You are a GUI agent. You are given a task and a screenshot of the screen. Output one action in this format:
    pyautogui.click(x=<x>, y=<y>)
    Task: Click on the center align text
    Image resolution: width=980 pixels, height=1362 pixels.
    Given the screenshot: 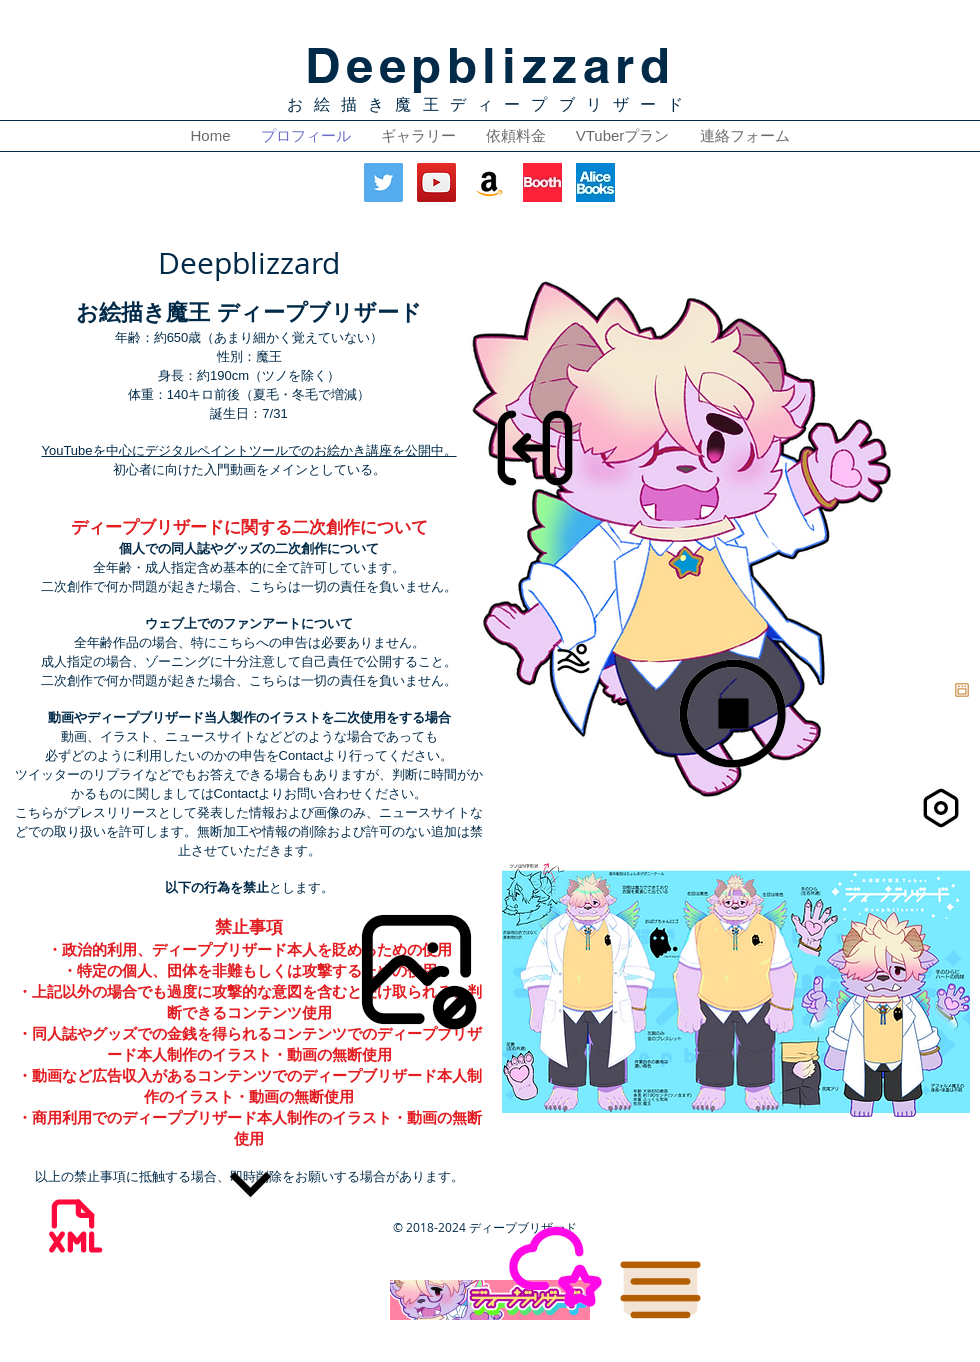 What is the action you would take?
    pyautogui.click(x=660, y=1291)
    